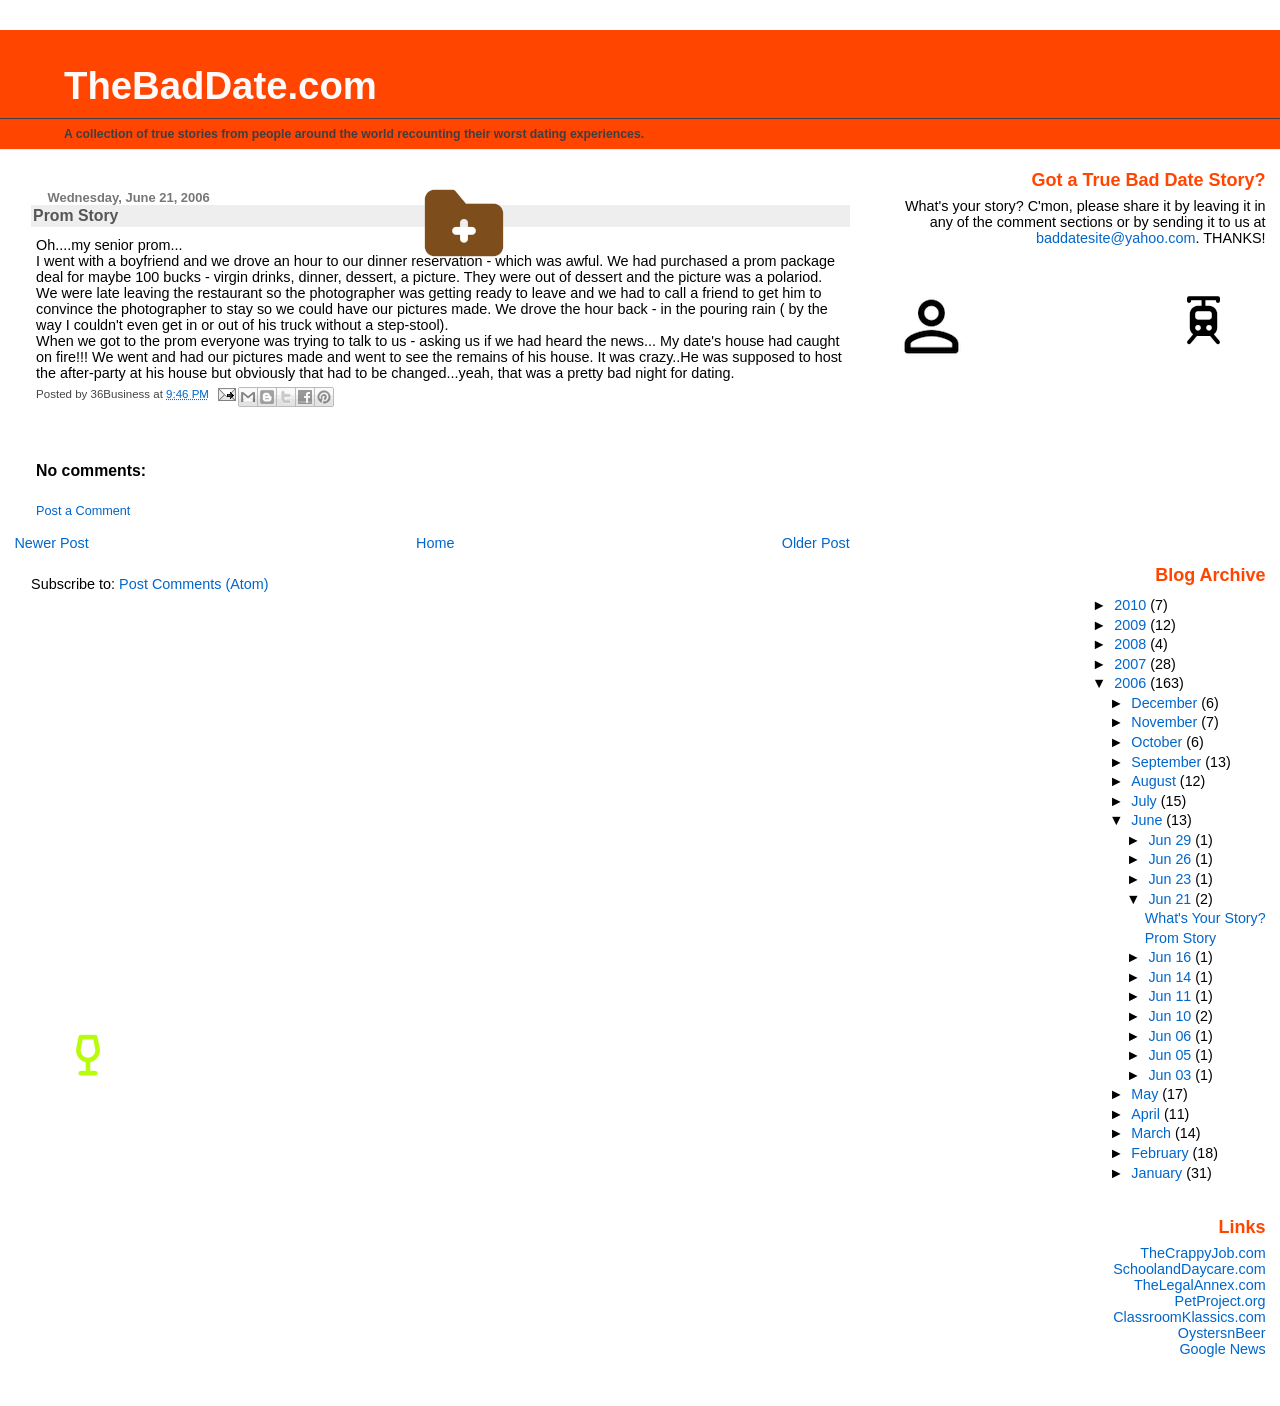 This screenshot has width=1280, height=1406. Describe the element at coordinates (1203, 319) in the screenshot. I see `access public transit or tram routes` at that location.